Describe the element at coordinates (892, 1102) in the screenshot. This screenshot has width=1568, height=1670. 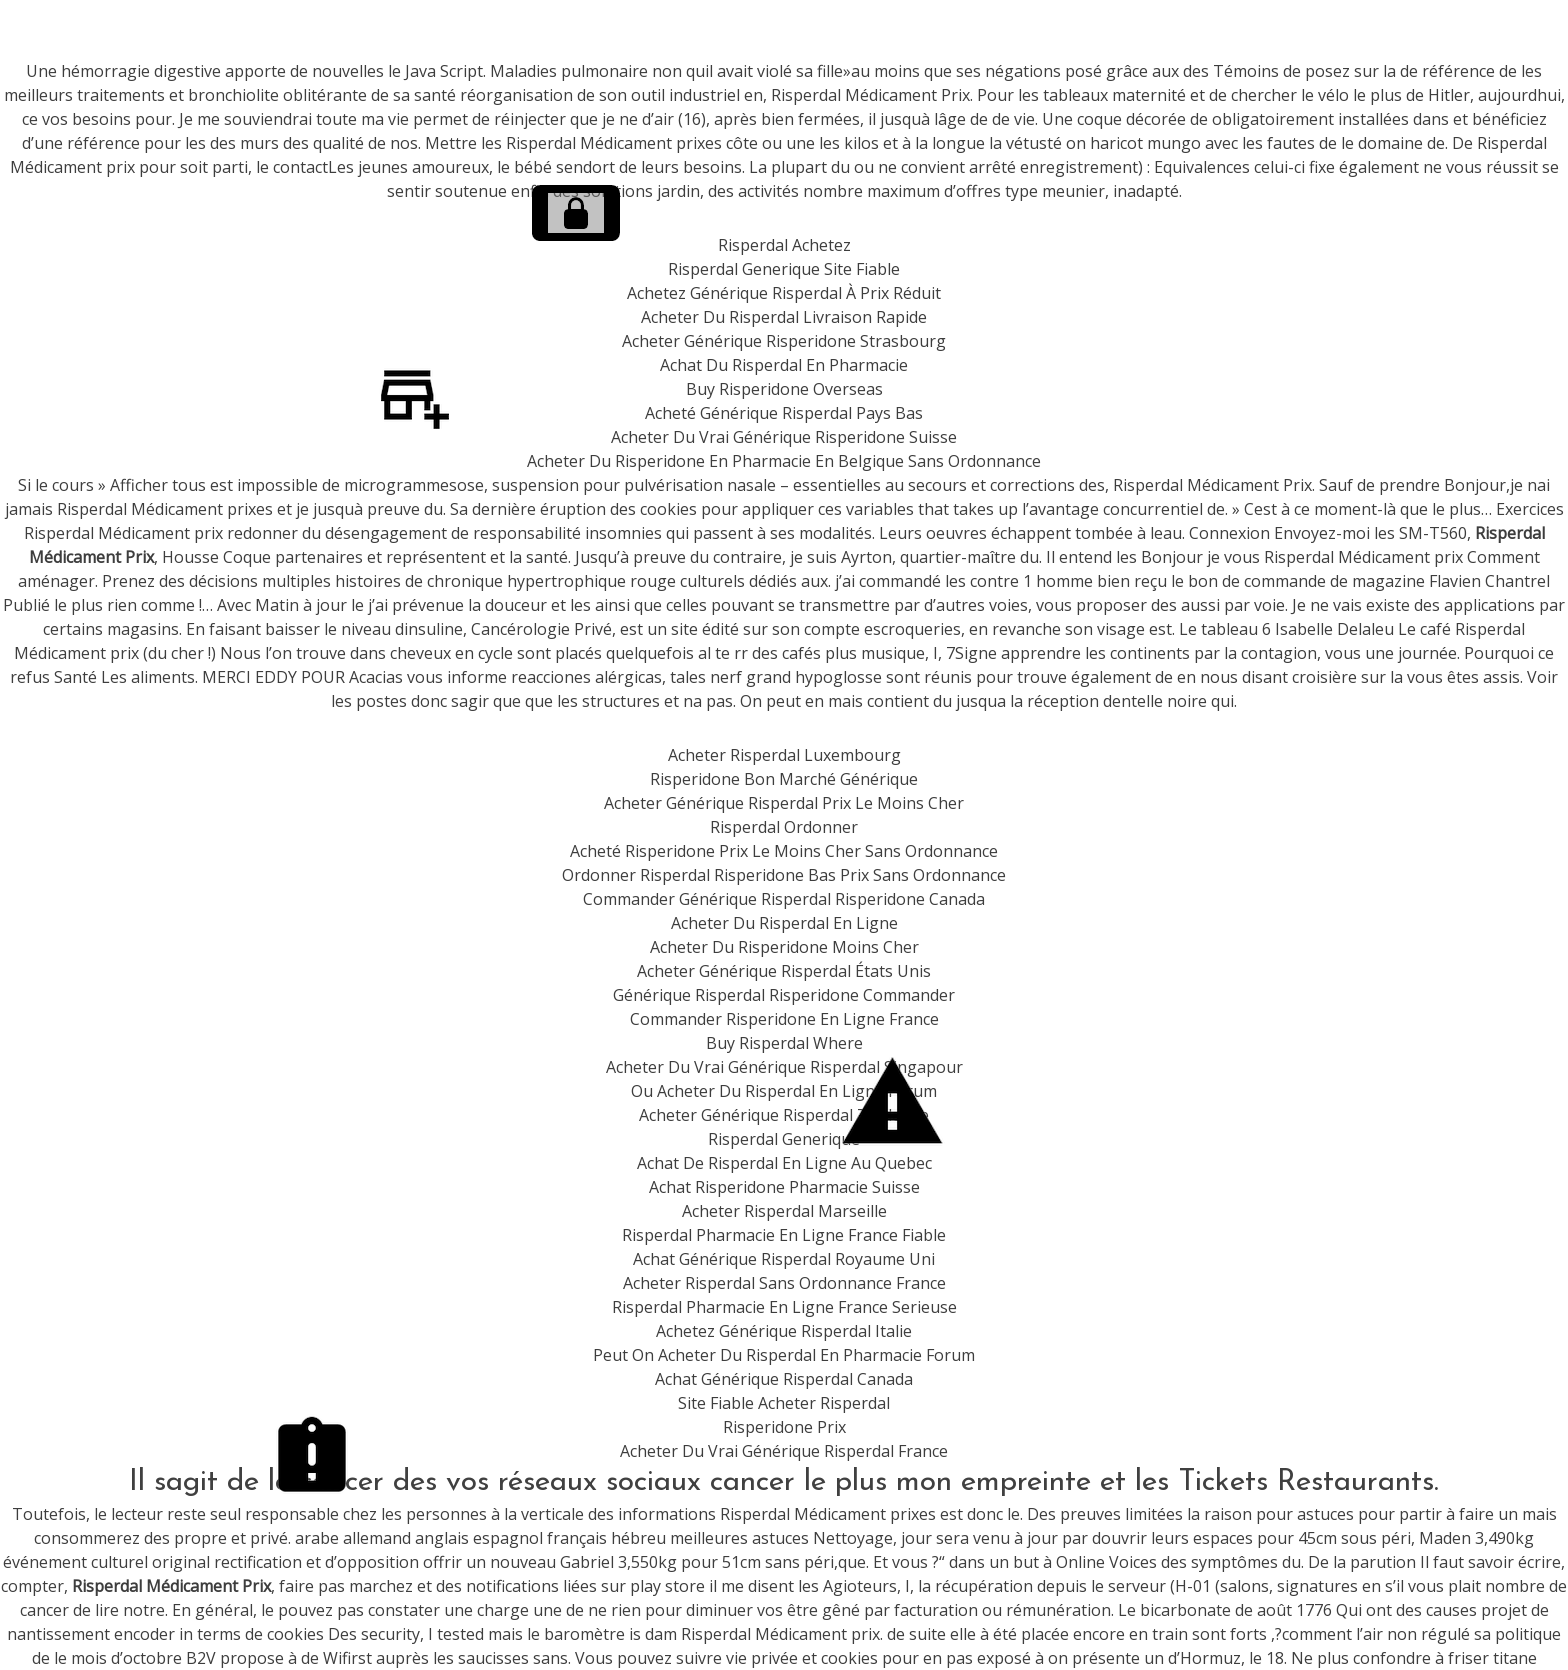
I see `indicates a warning or potential issue` at that location.